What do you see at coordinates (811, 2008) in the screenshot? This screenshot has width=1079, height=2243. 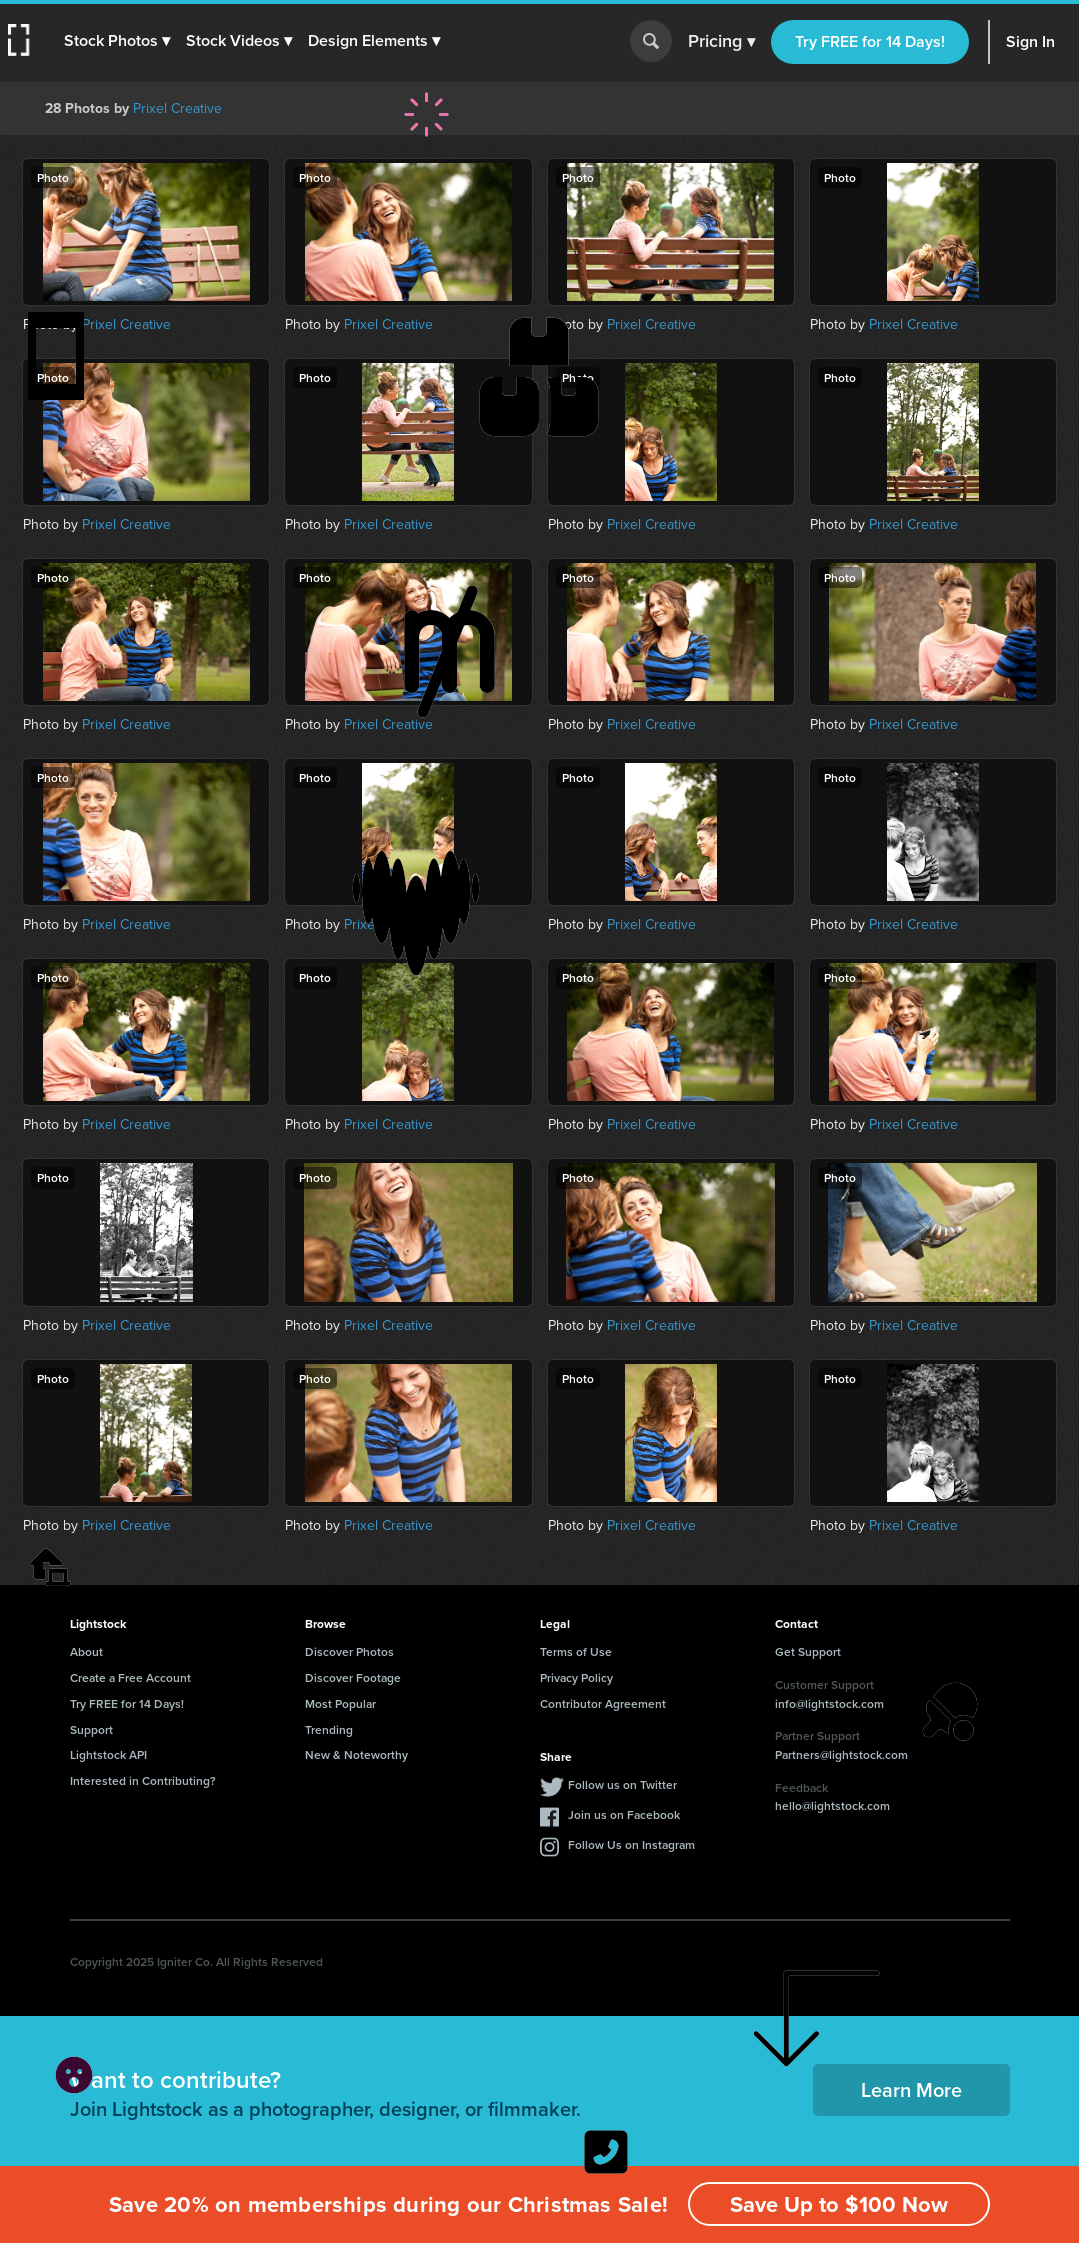 I see `go back and down in navigation` at bounding box center [811, 2008].